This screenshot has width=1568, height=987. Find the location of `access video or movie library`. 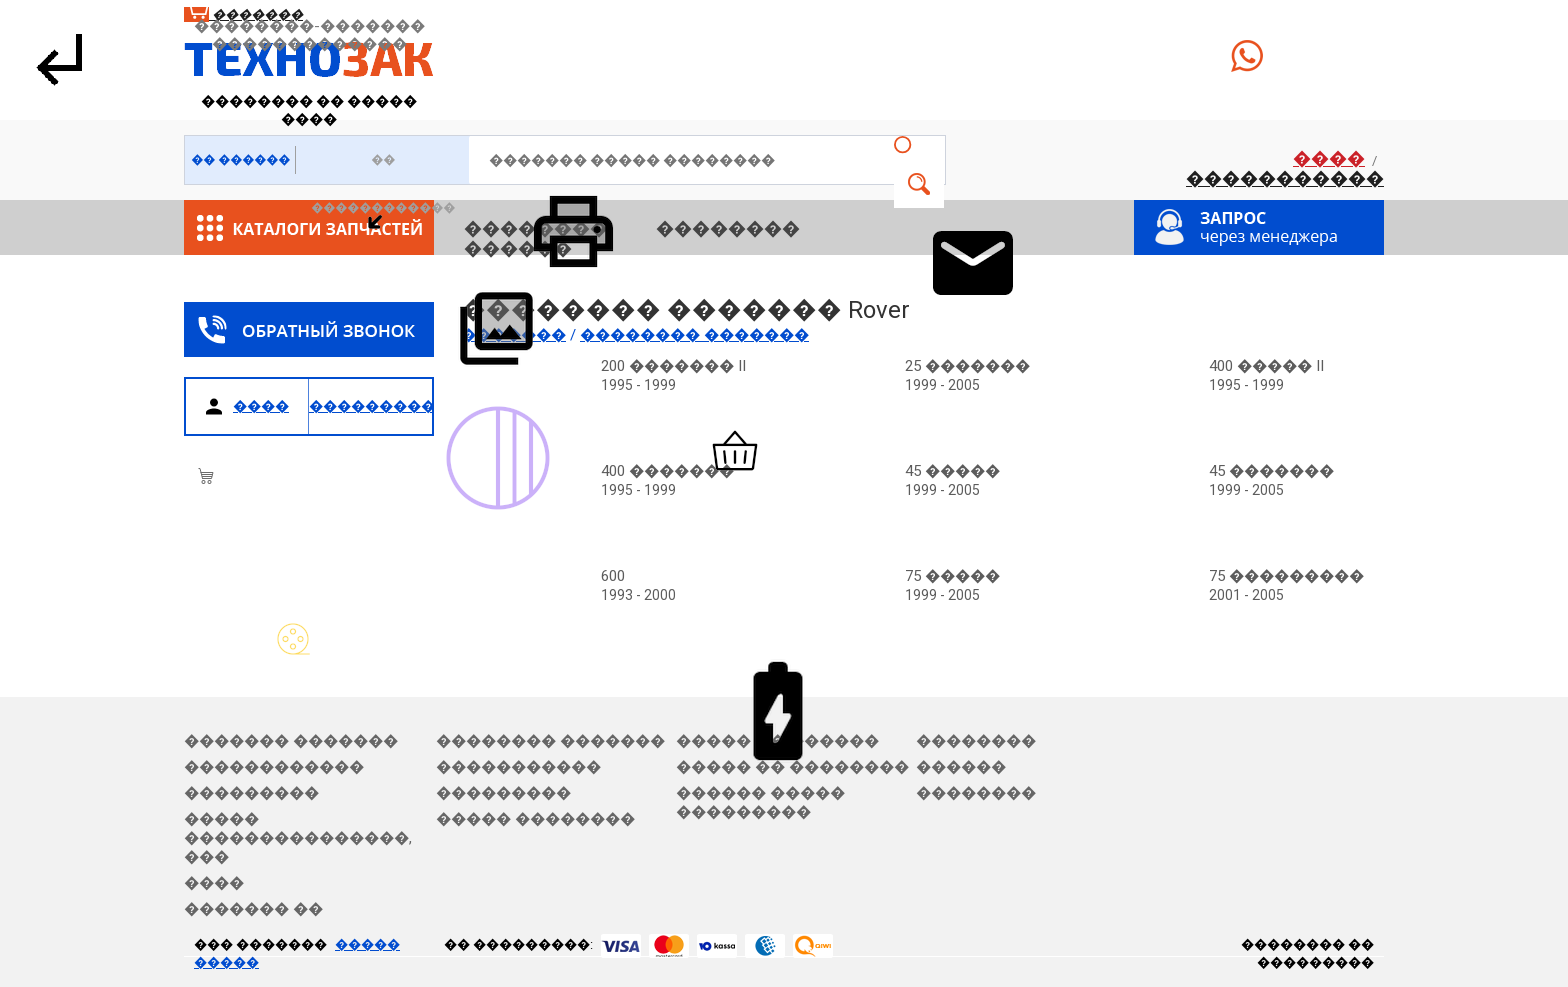

access video or movie library is located at coordinates (293, 639).